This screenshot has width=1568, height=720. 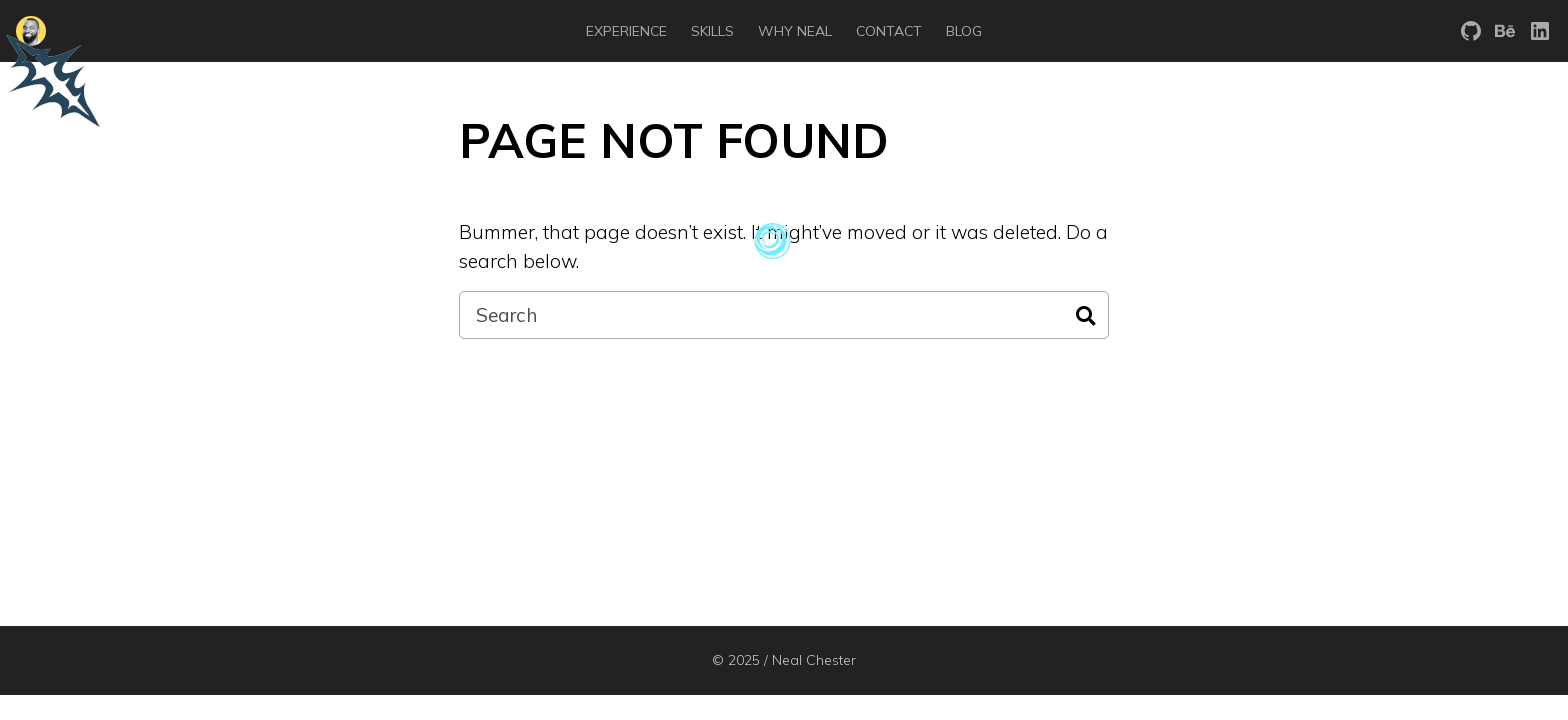 What do you see at coordinates (773, 241) in the screenshot?
I see `indicates loading or processing state` at bounding box center [773, 241].